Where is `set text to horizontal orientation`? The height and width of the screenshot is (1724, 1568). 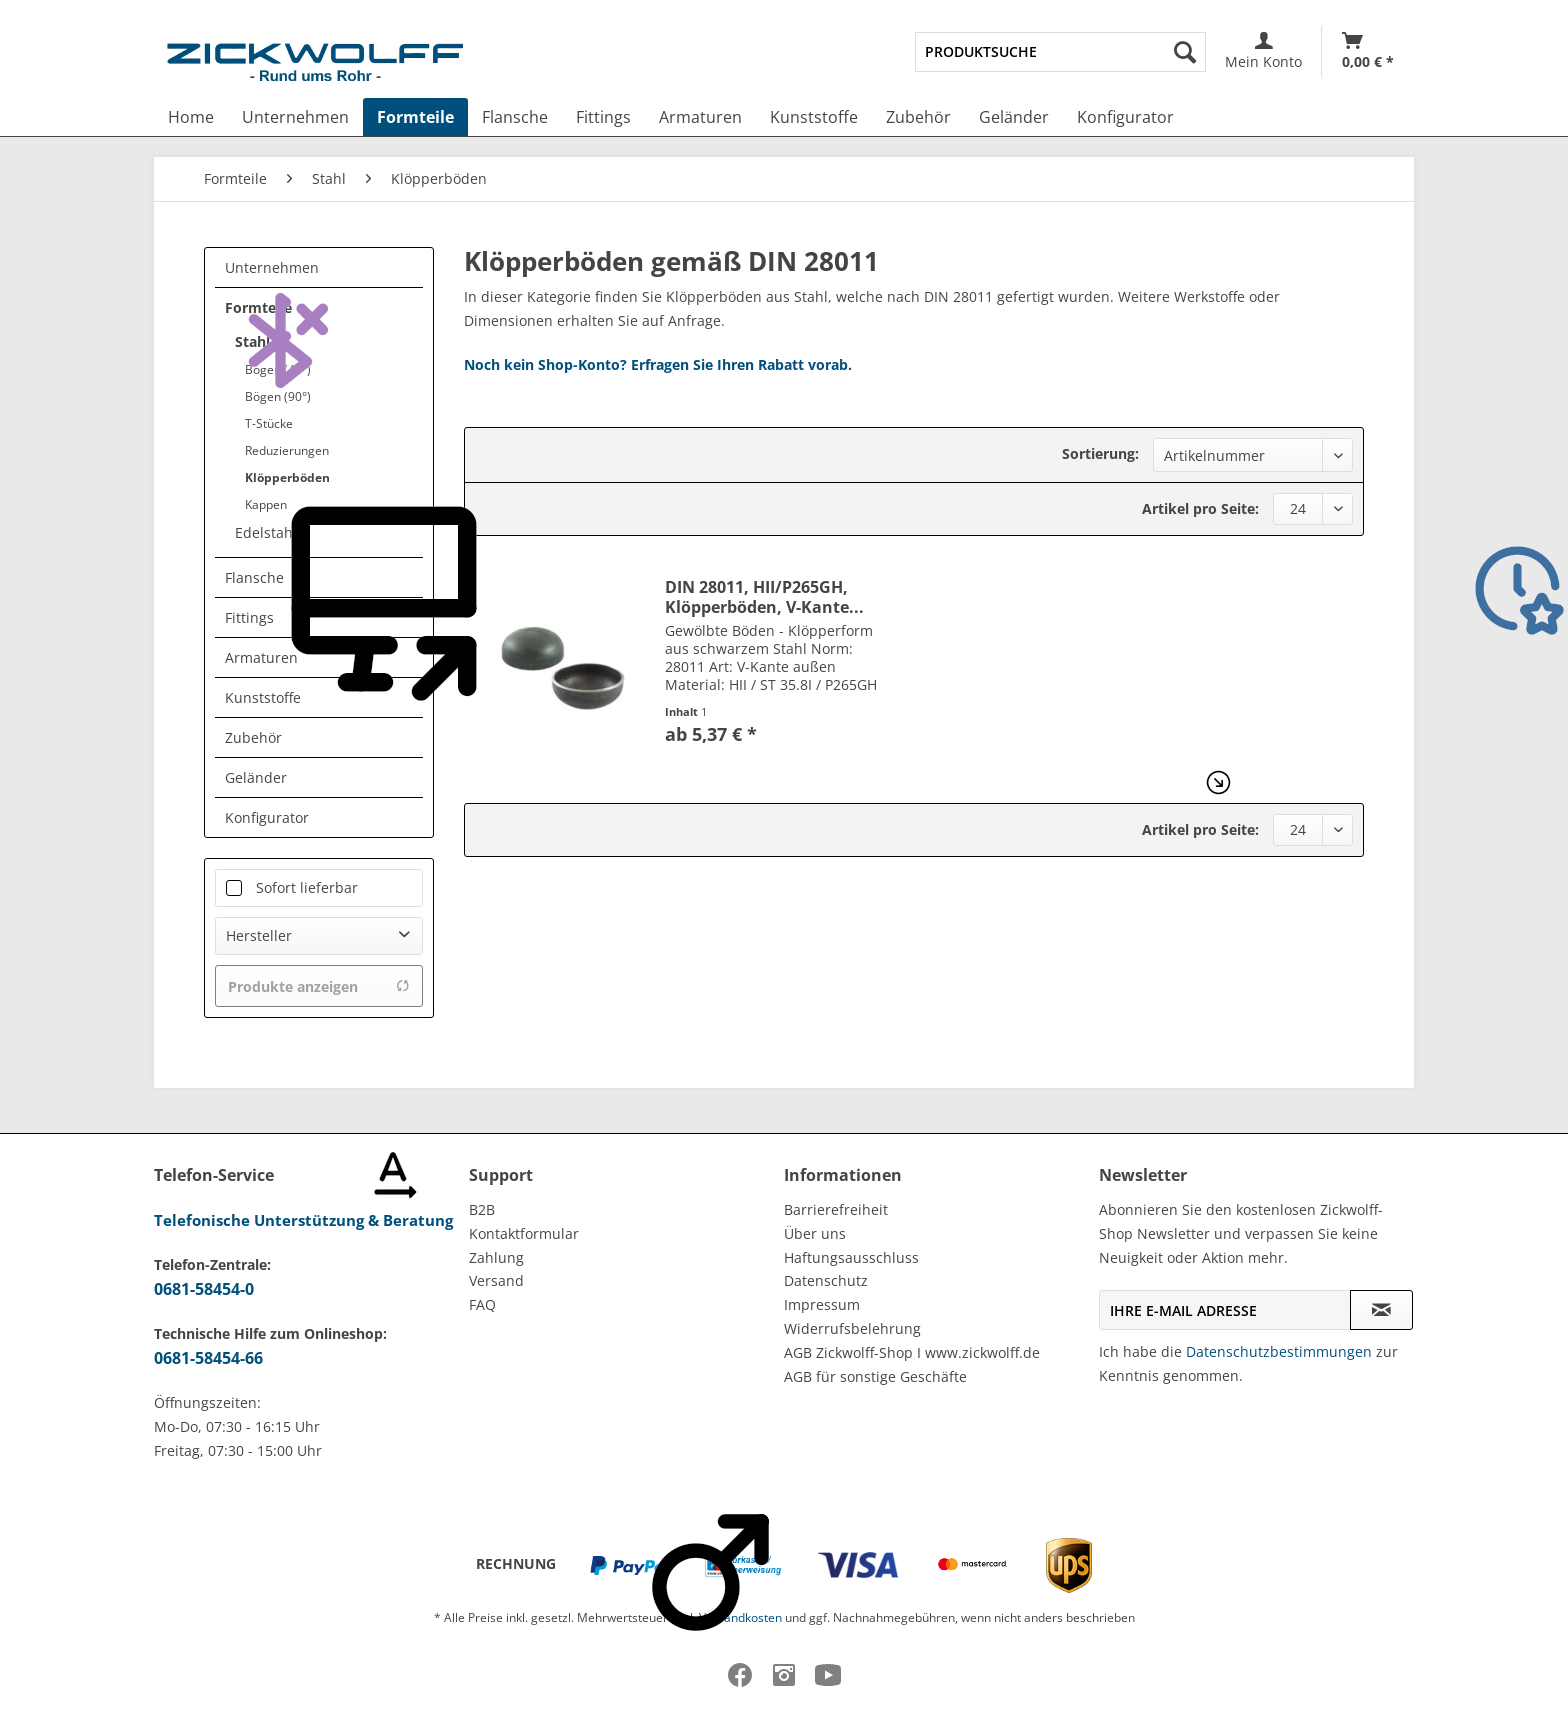
set text to horizontal orientation is located at coordinates (393, 1176).